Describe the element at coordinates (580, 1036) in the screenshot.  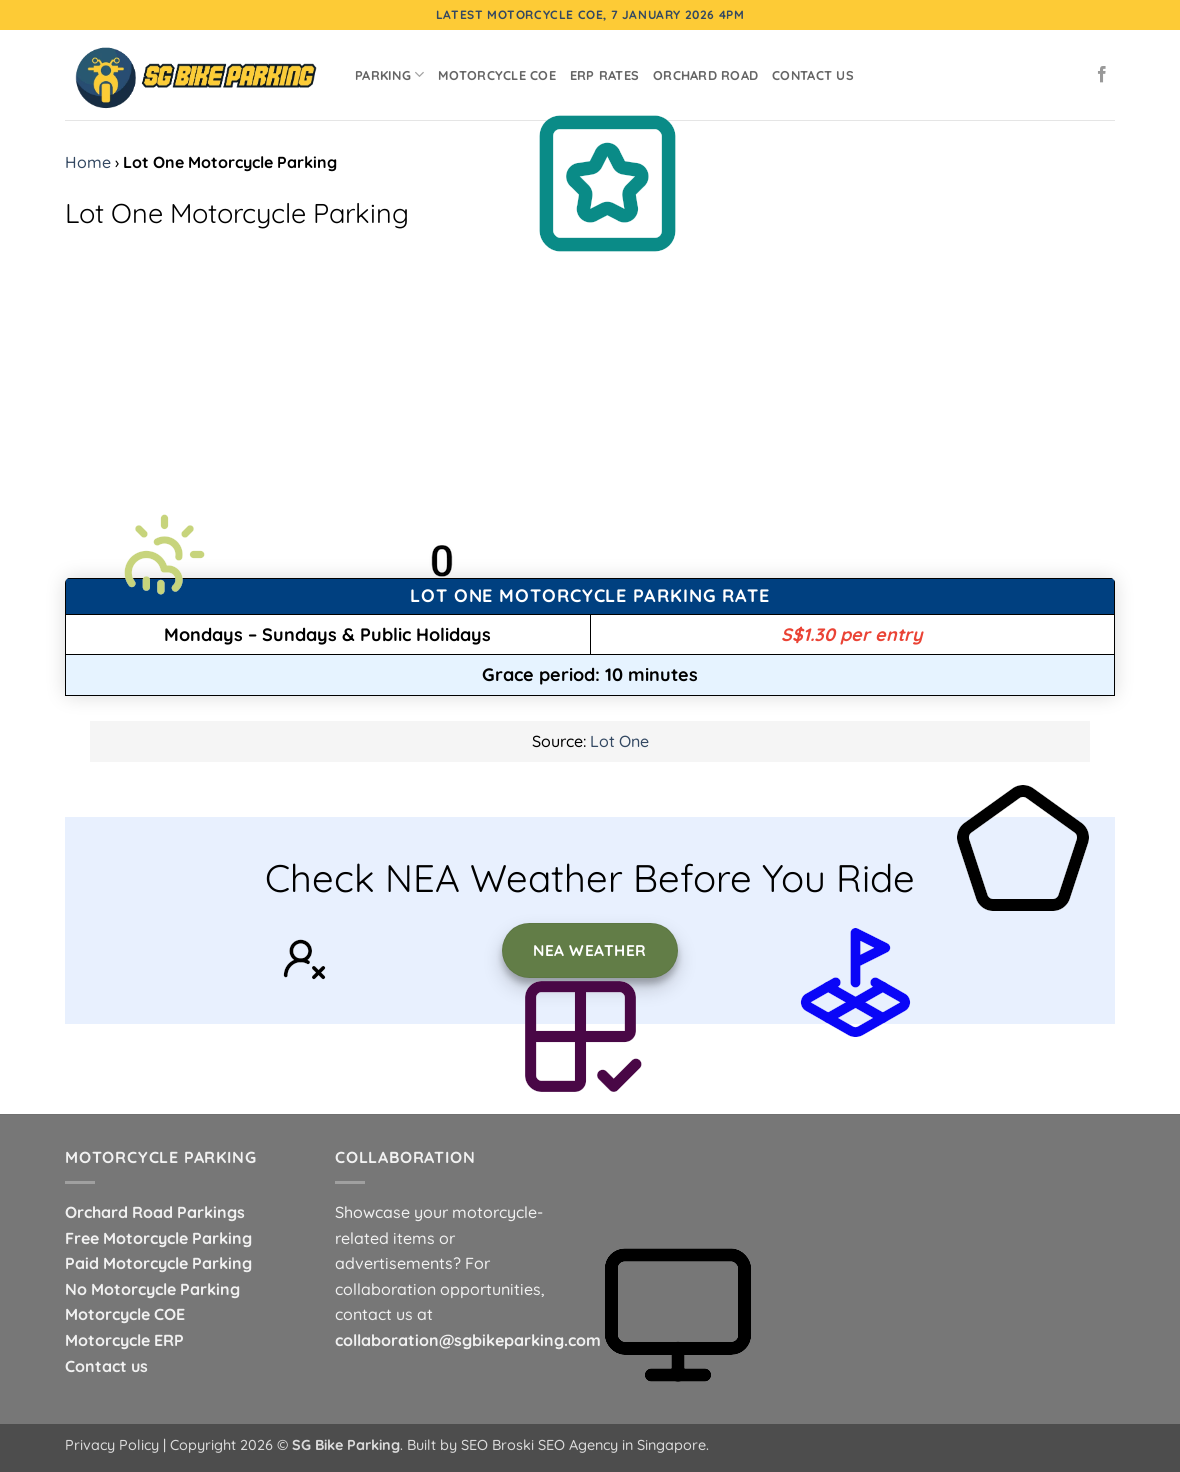
I see `indicates all items in a grid view are selected` at that location.